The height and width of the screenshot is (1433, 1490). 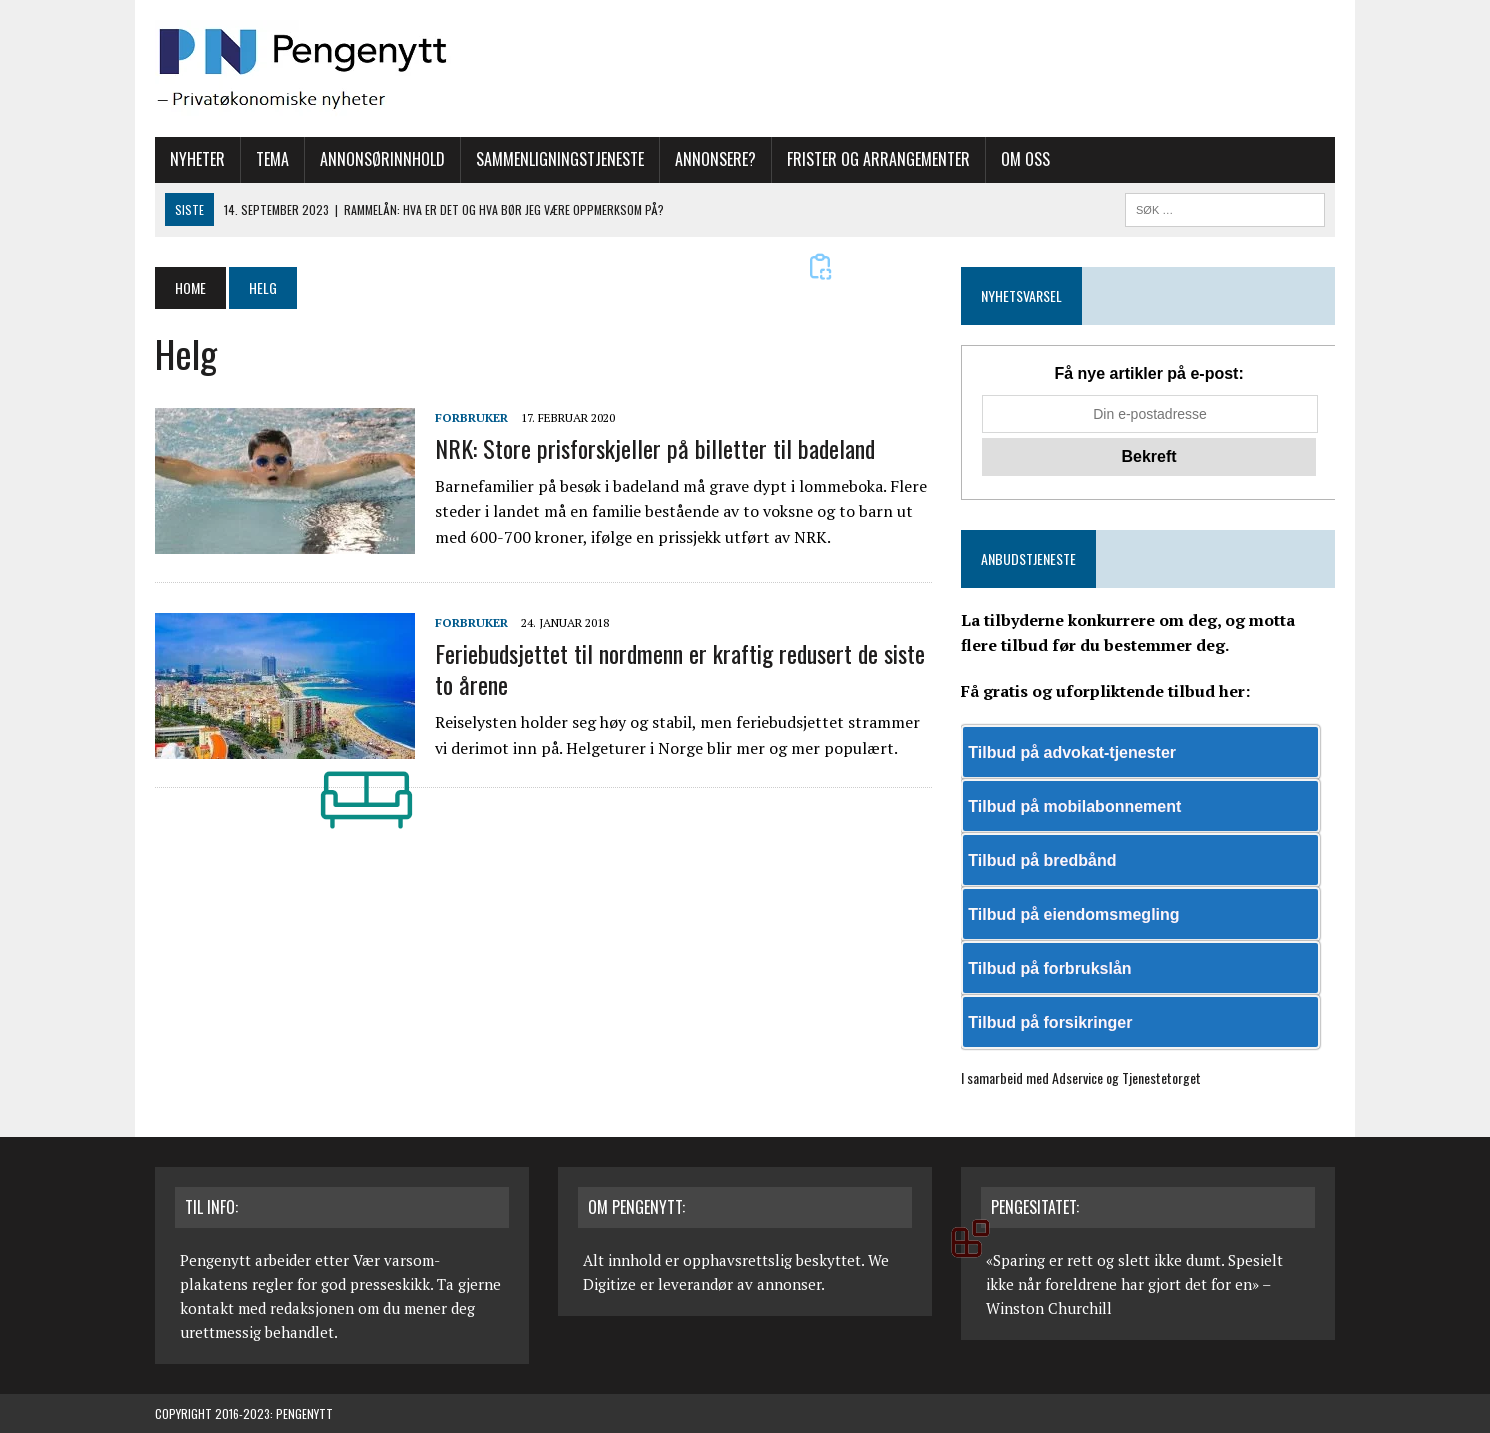 What do you see at coordinates (366, 798) in the screenshot?
I see `browse furniture or home decor items` at bounding box center [366, 798].